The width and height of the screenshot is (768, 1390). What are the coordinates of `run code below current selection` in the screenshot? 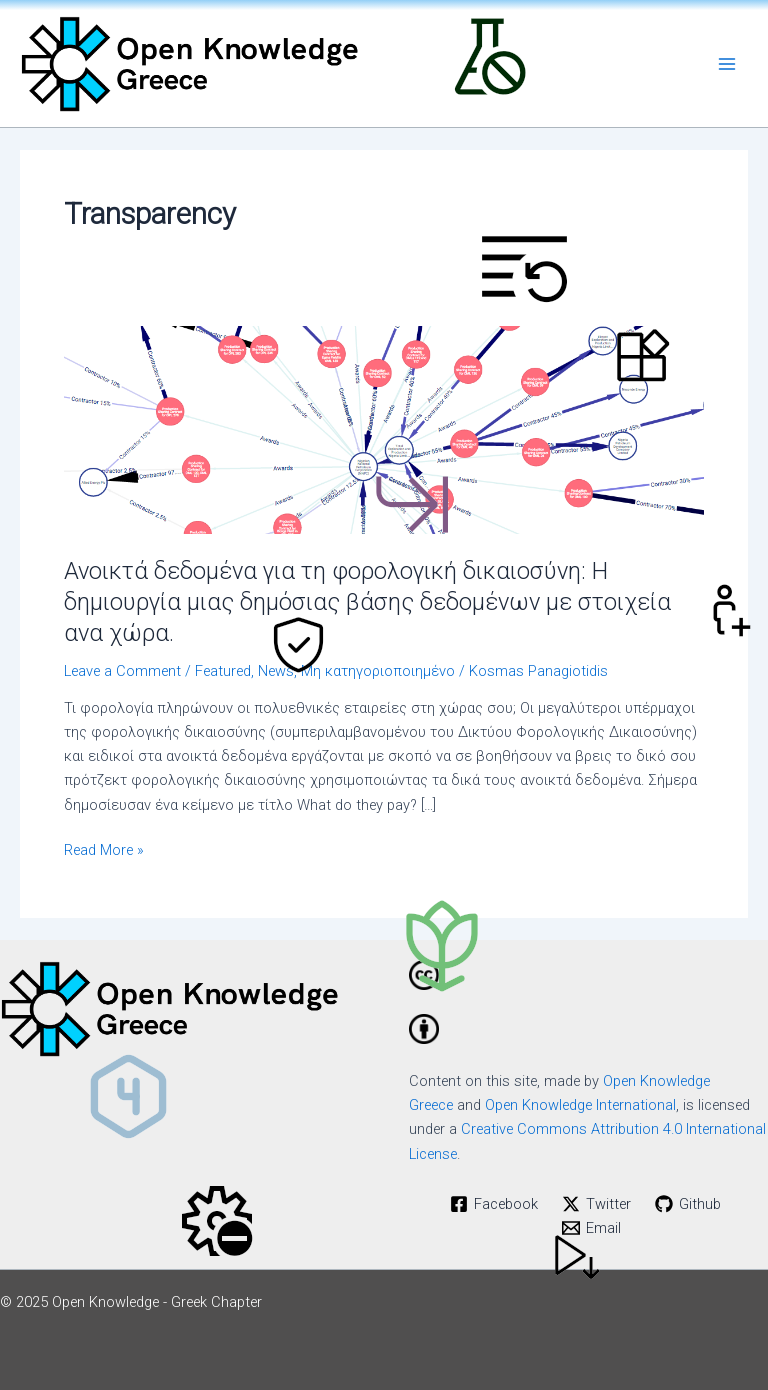 It's located at (577, 1257).